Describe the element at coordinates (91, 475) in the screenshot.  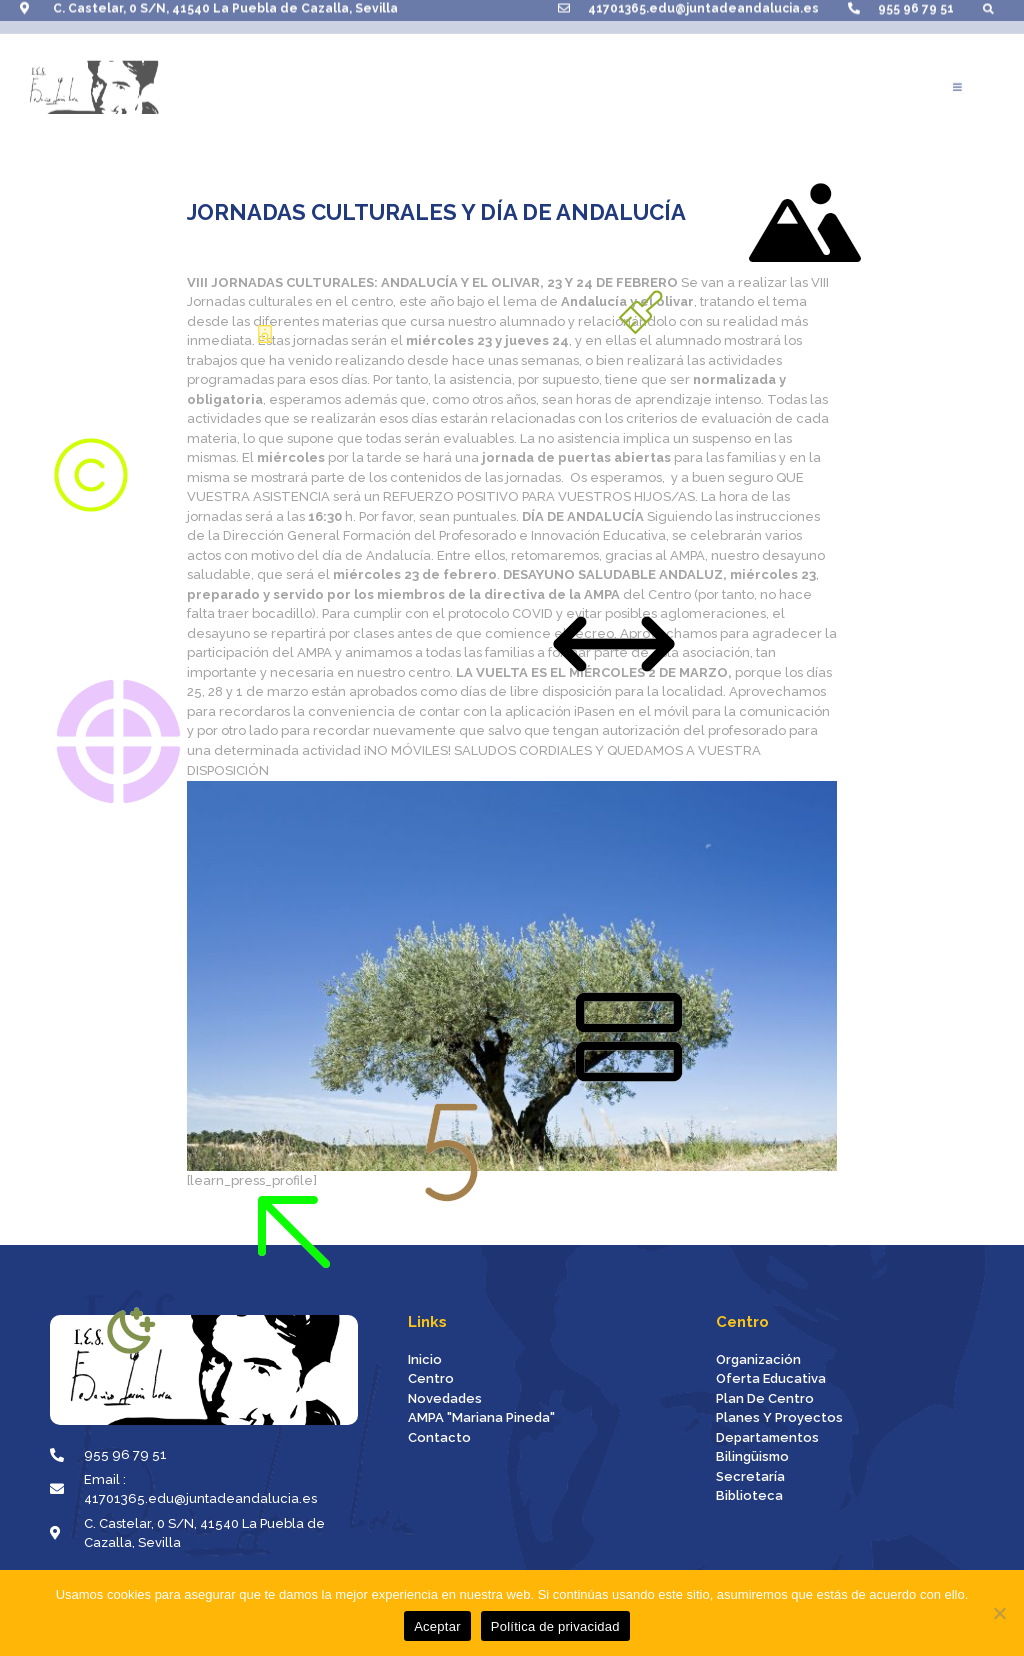
I see `indicates copyrighted content` at that location.